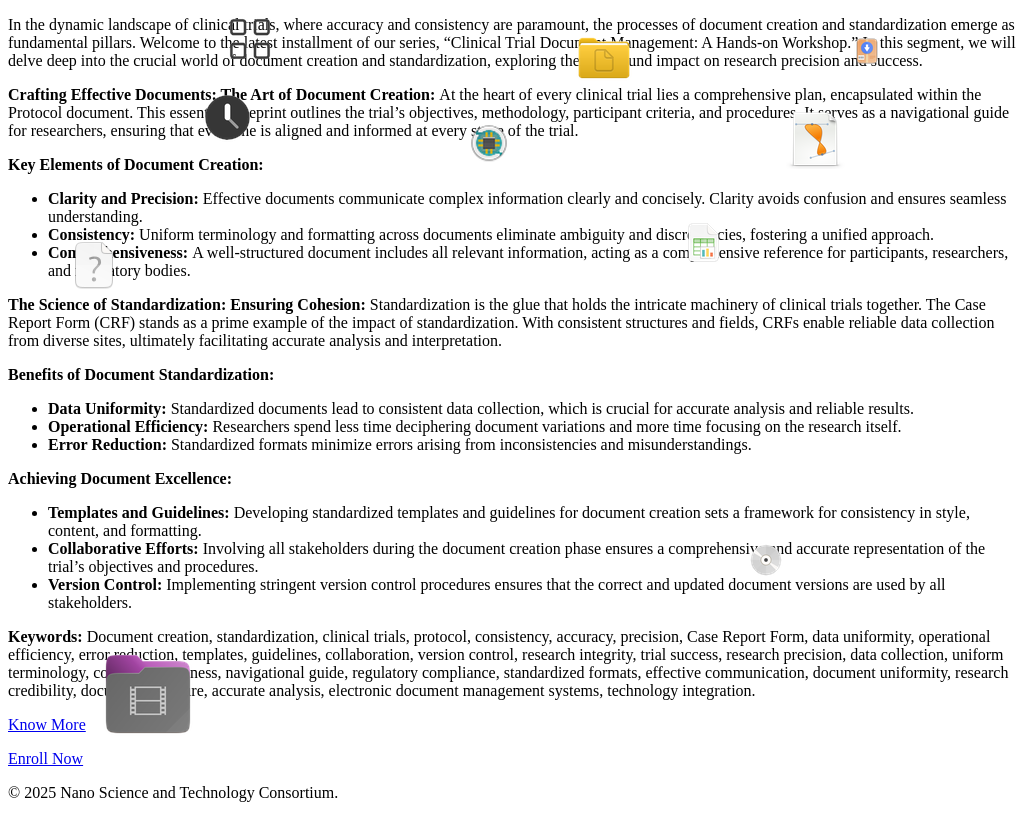 The width and height of the screenshot is (1024, 818). Describe the element at coordinates (604, 58) in the screenshot. I see `open your documents folder` at that location.